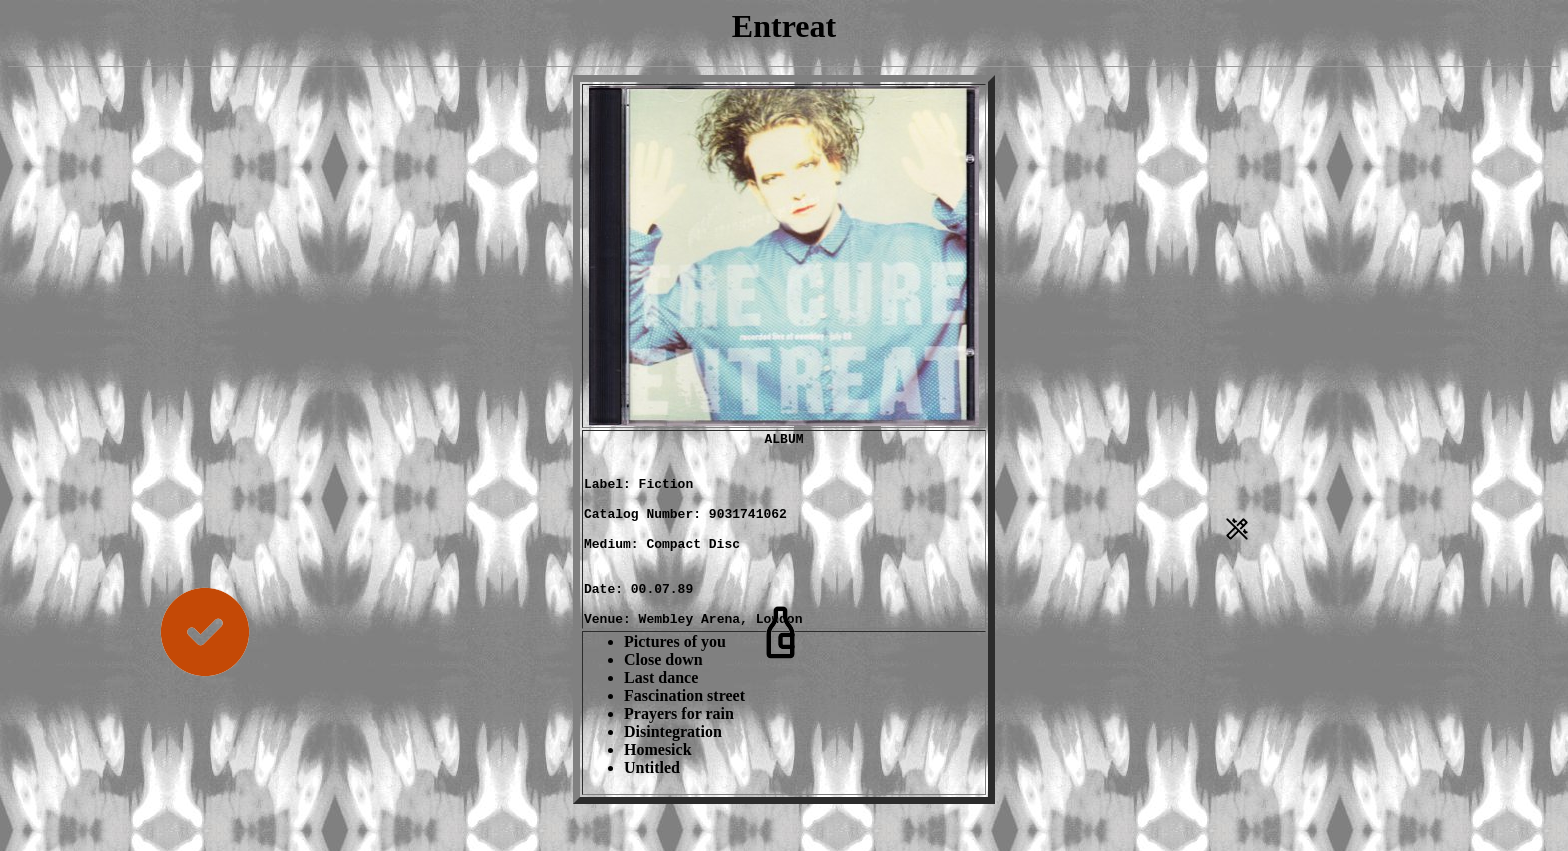 The height and width of the screenshot is (851, 1568). I want to click on indicates a completed or successful action, so click(205, 632).